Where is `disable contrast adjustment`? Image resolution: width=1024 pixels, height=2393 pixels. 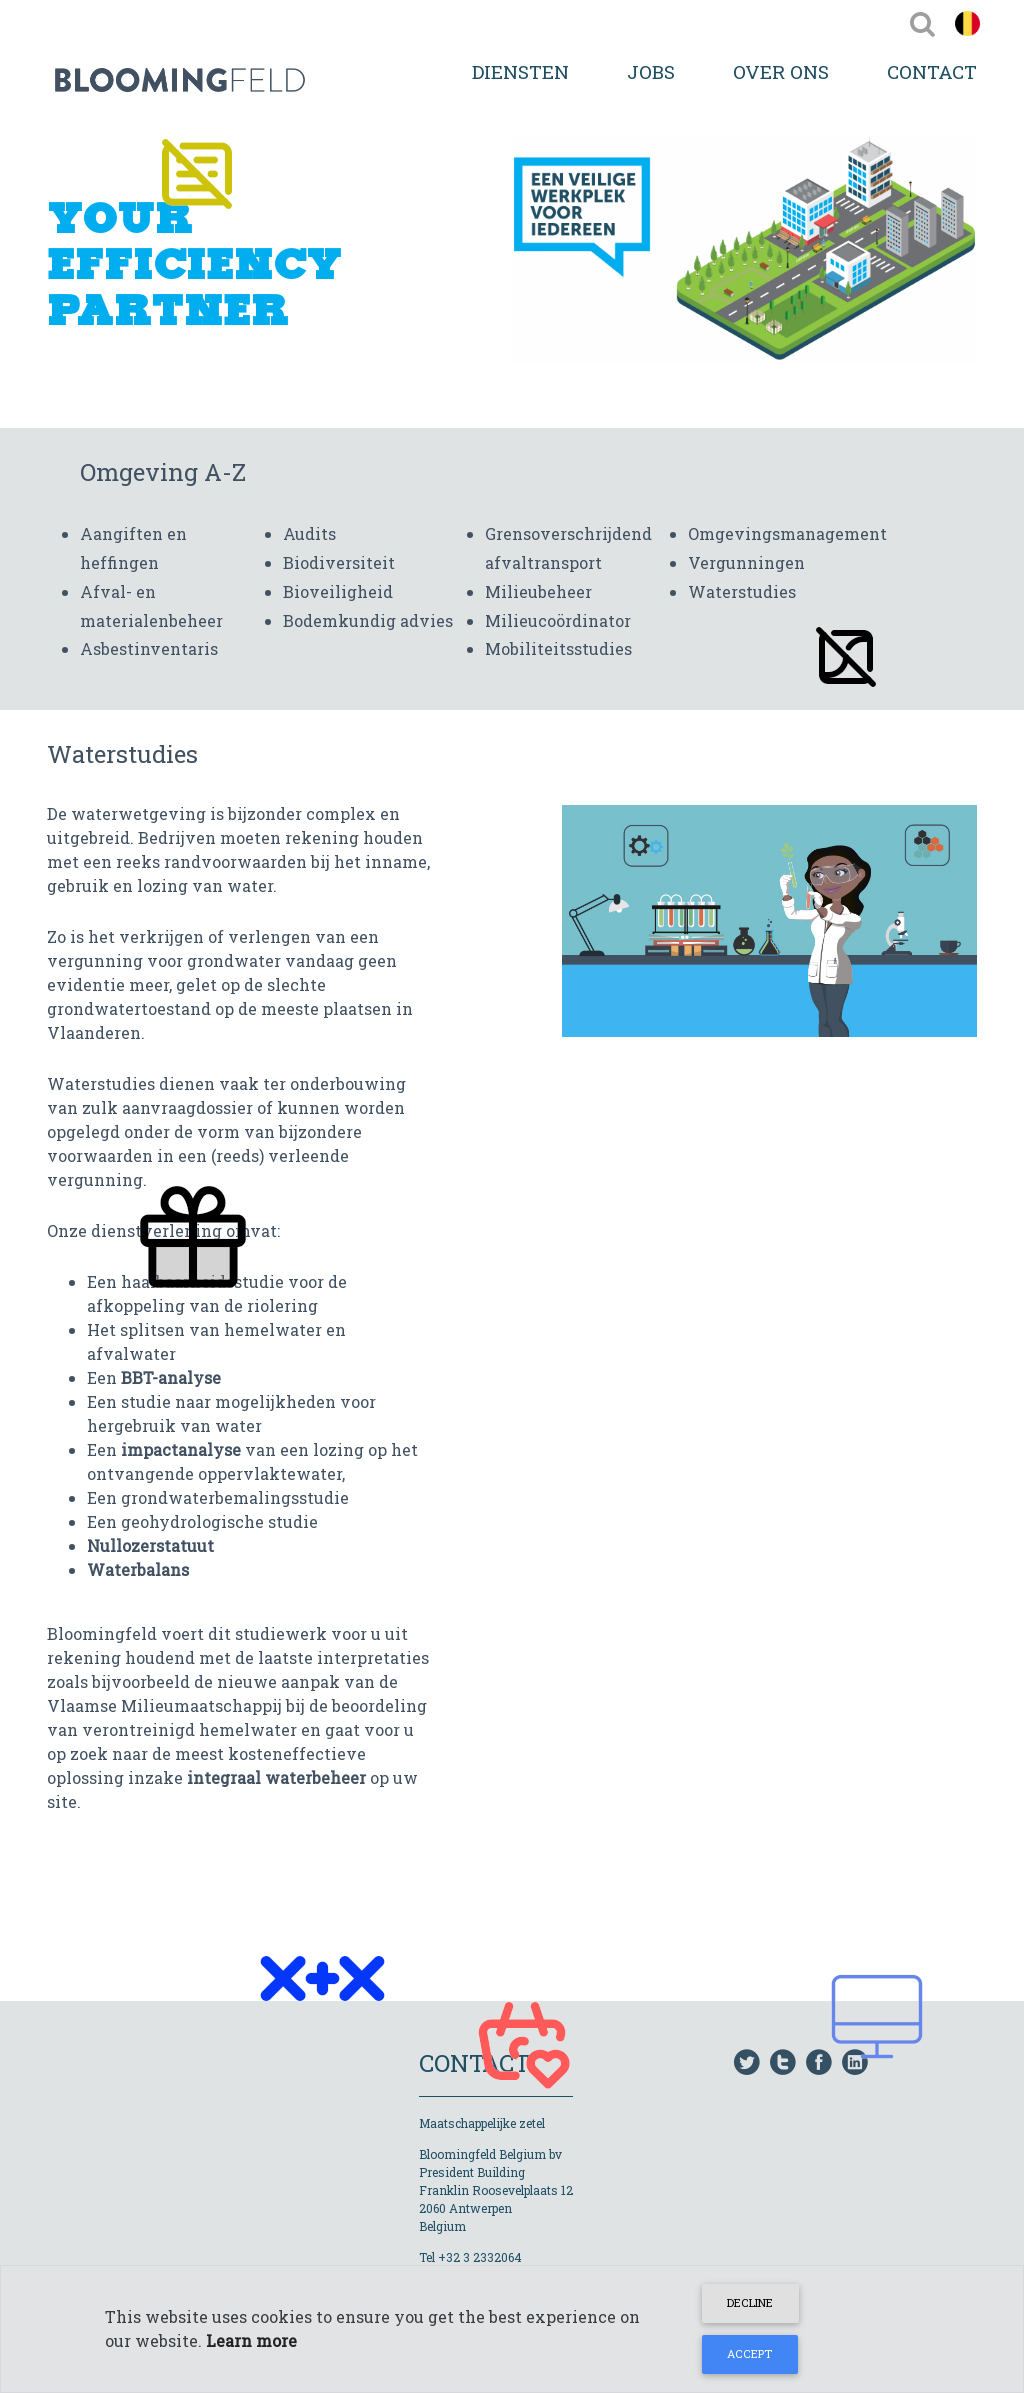 disable contrast adjustment is located at coordinates (846, 657).